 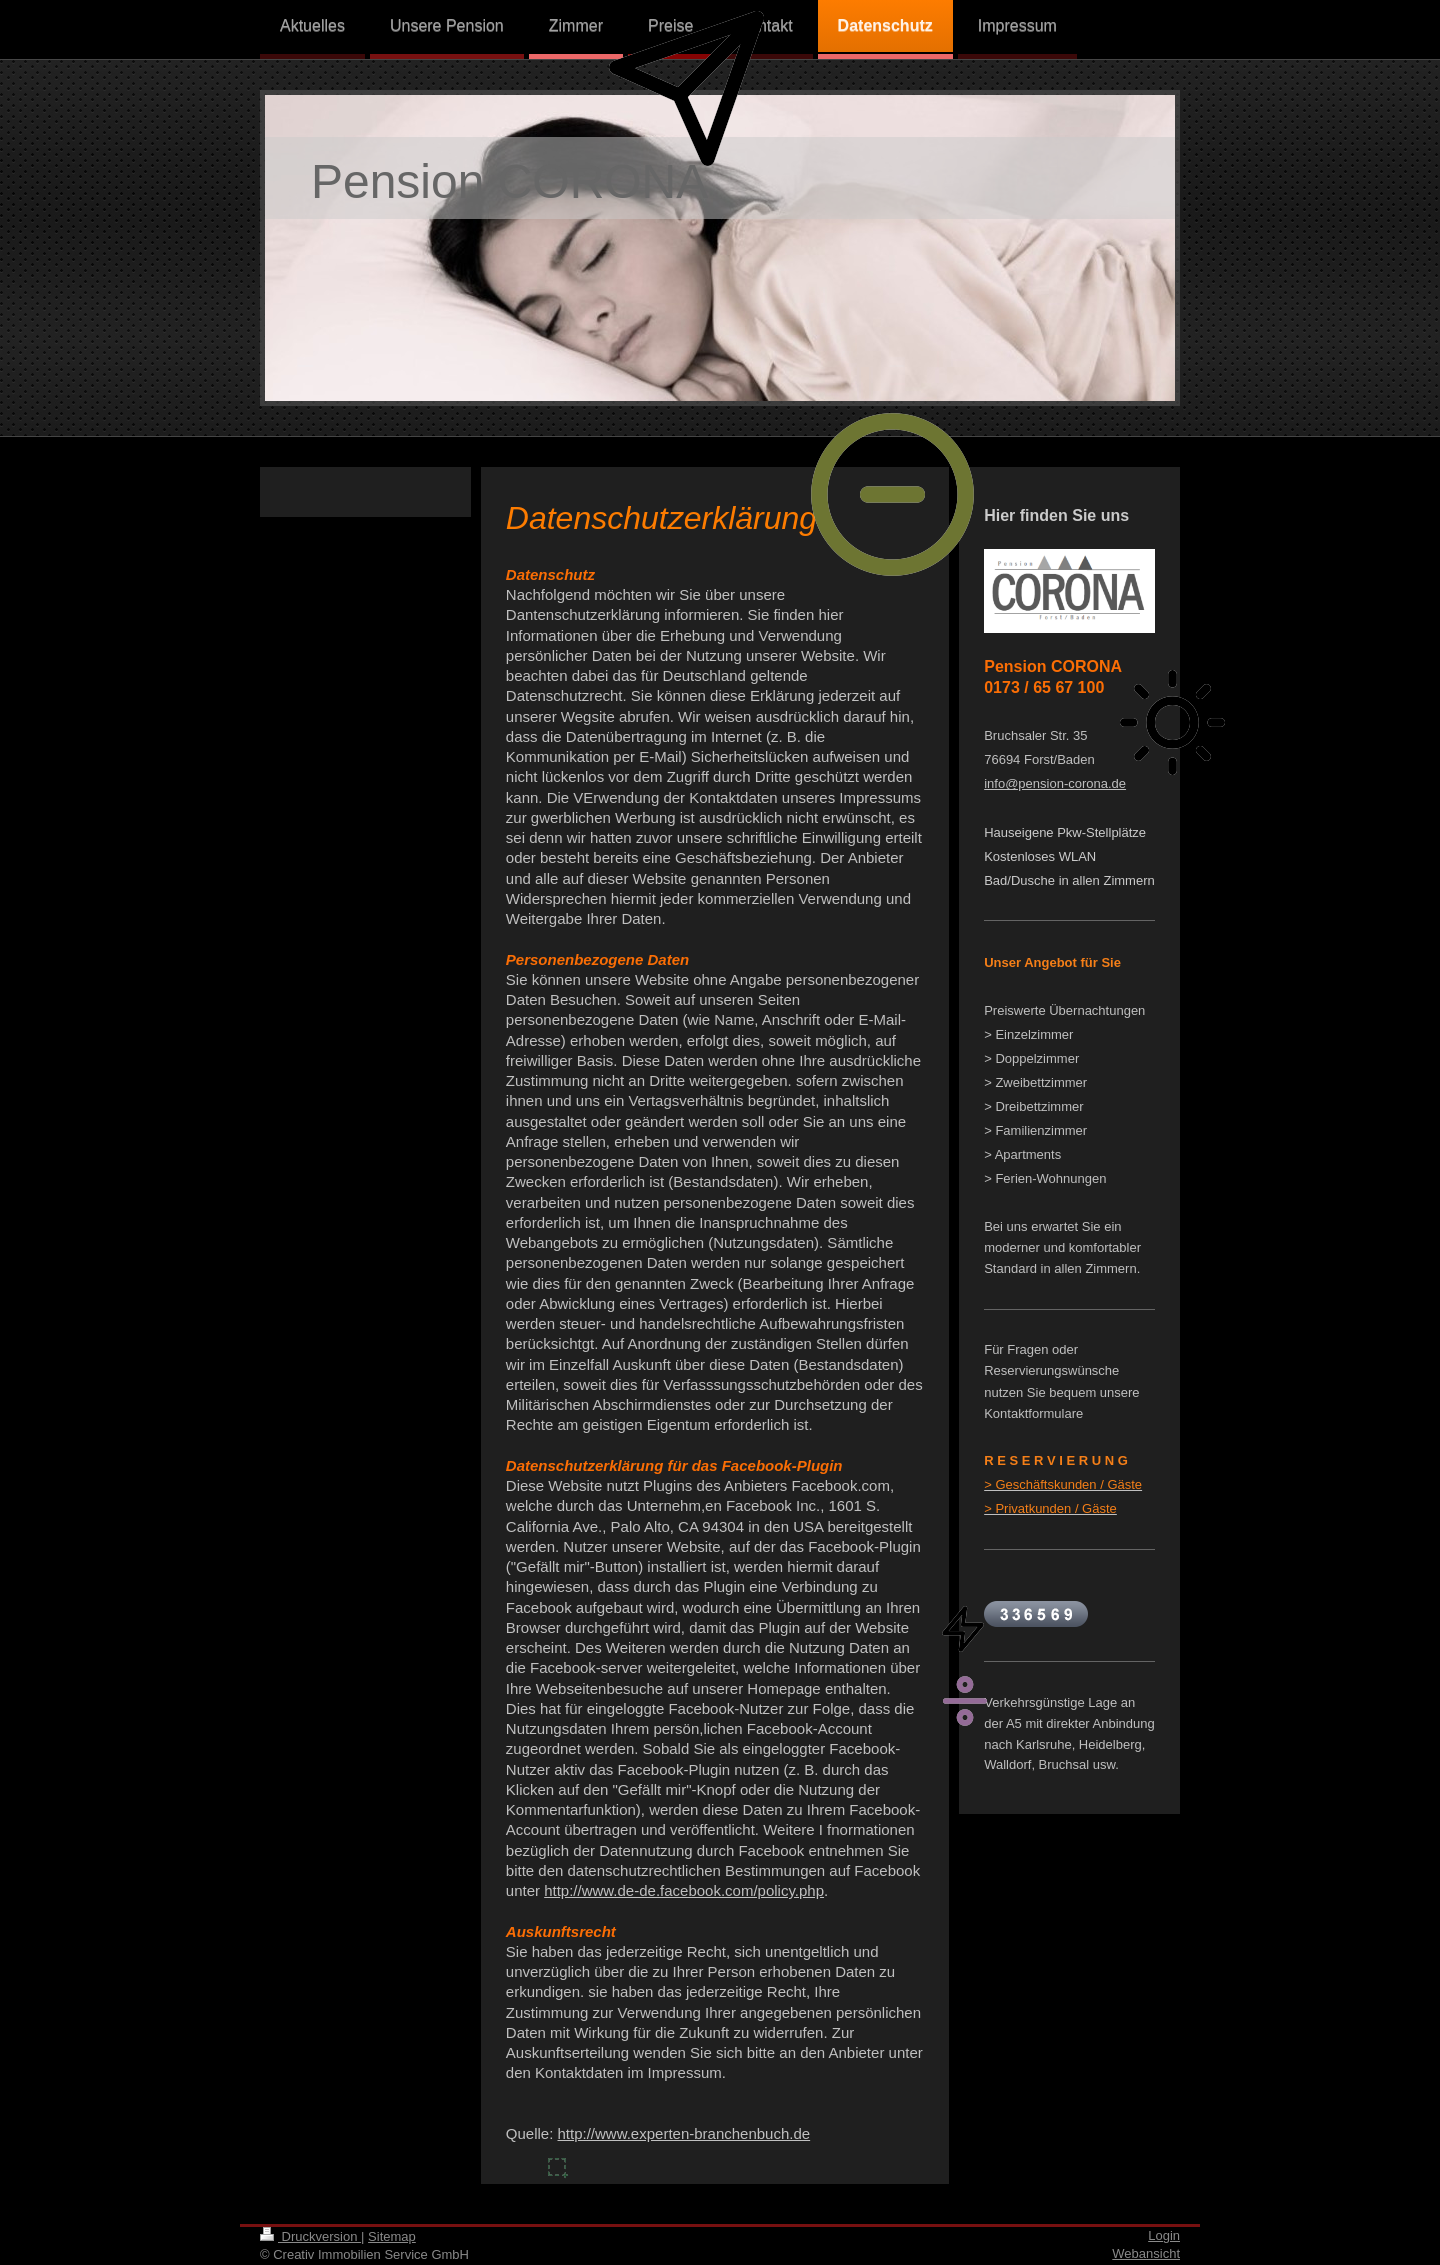 What do you see at coordinates (686, 88) in the screenshot?
I see `send a message` at bounding box center [686, 88].